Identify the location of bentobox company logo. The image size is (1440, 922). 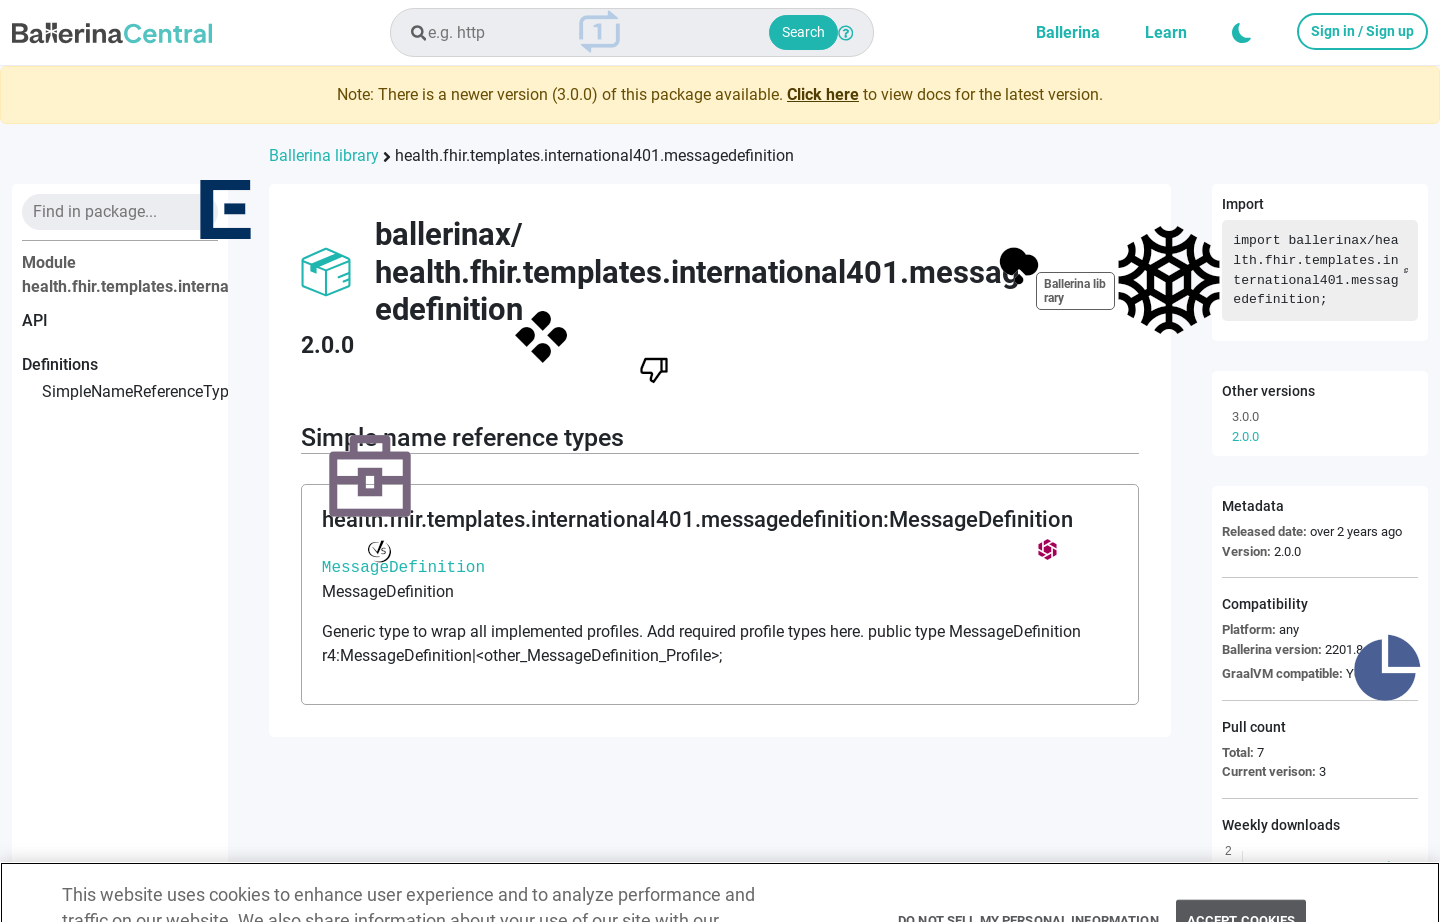
(541, 337).